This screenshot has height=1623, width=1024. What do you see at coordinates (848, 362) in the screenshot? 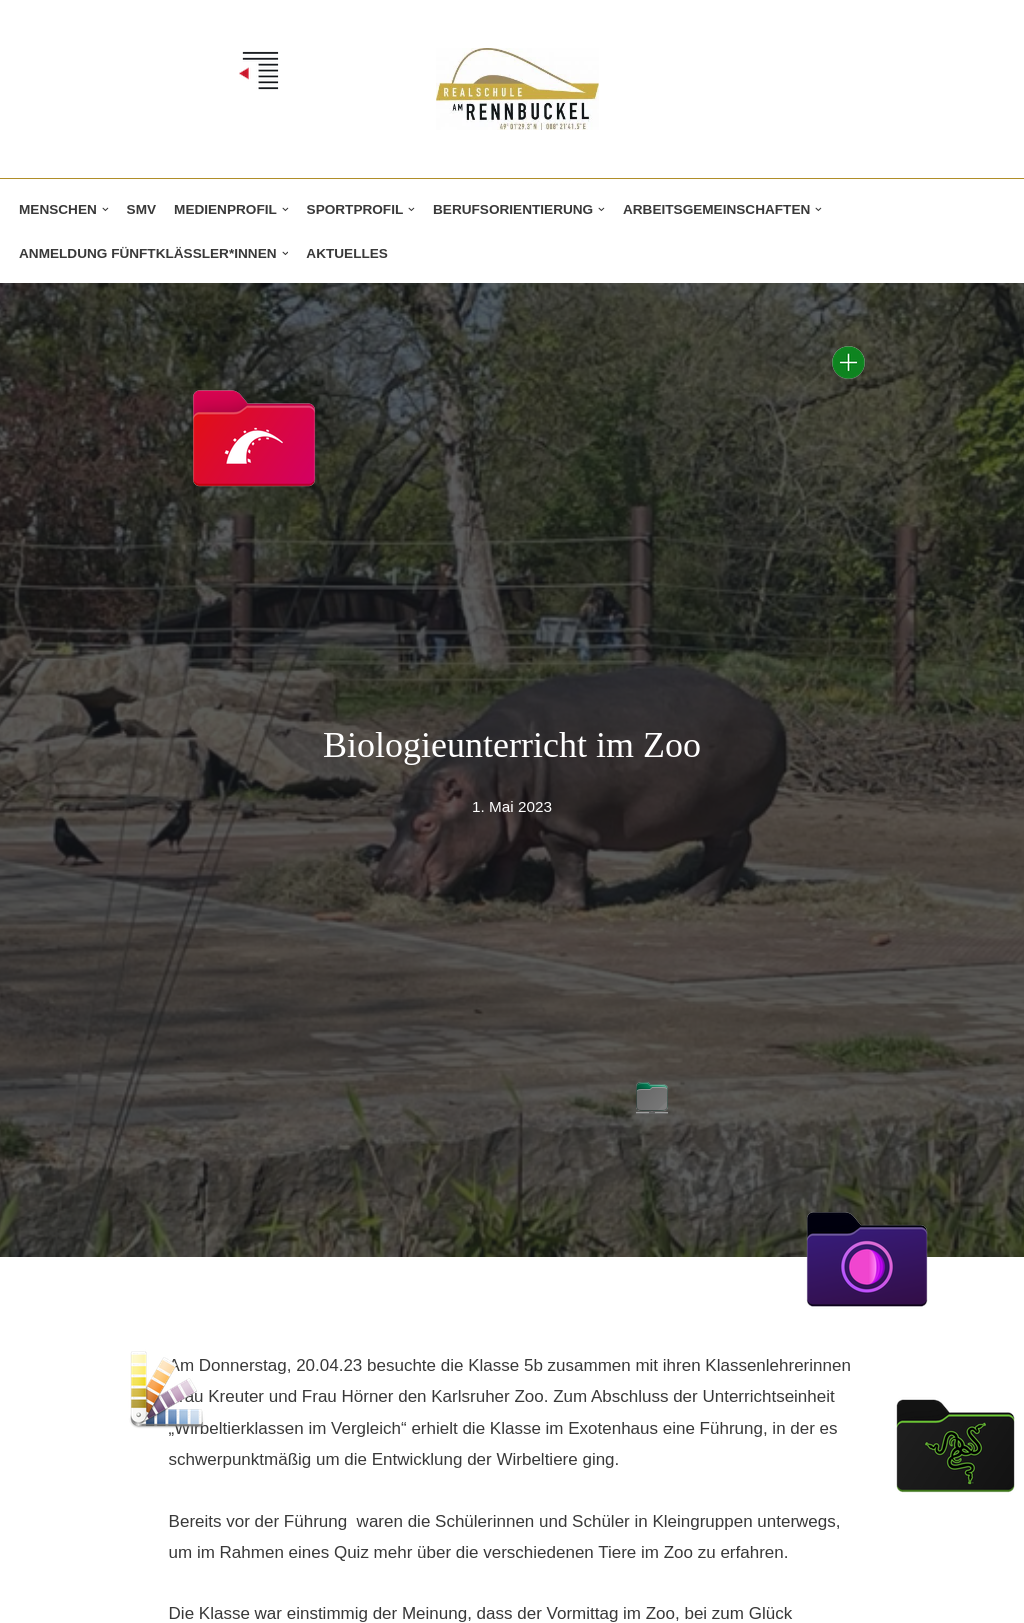
I see `add a new item or file` at bounding box center [848, 362].